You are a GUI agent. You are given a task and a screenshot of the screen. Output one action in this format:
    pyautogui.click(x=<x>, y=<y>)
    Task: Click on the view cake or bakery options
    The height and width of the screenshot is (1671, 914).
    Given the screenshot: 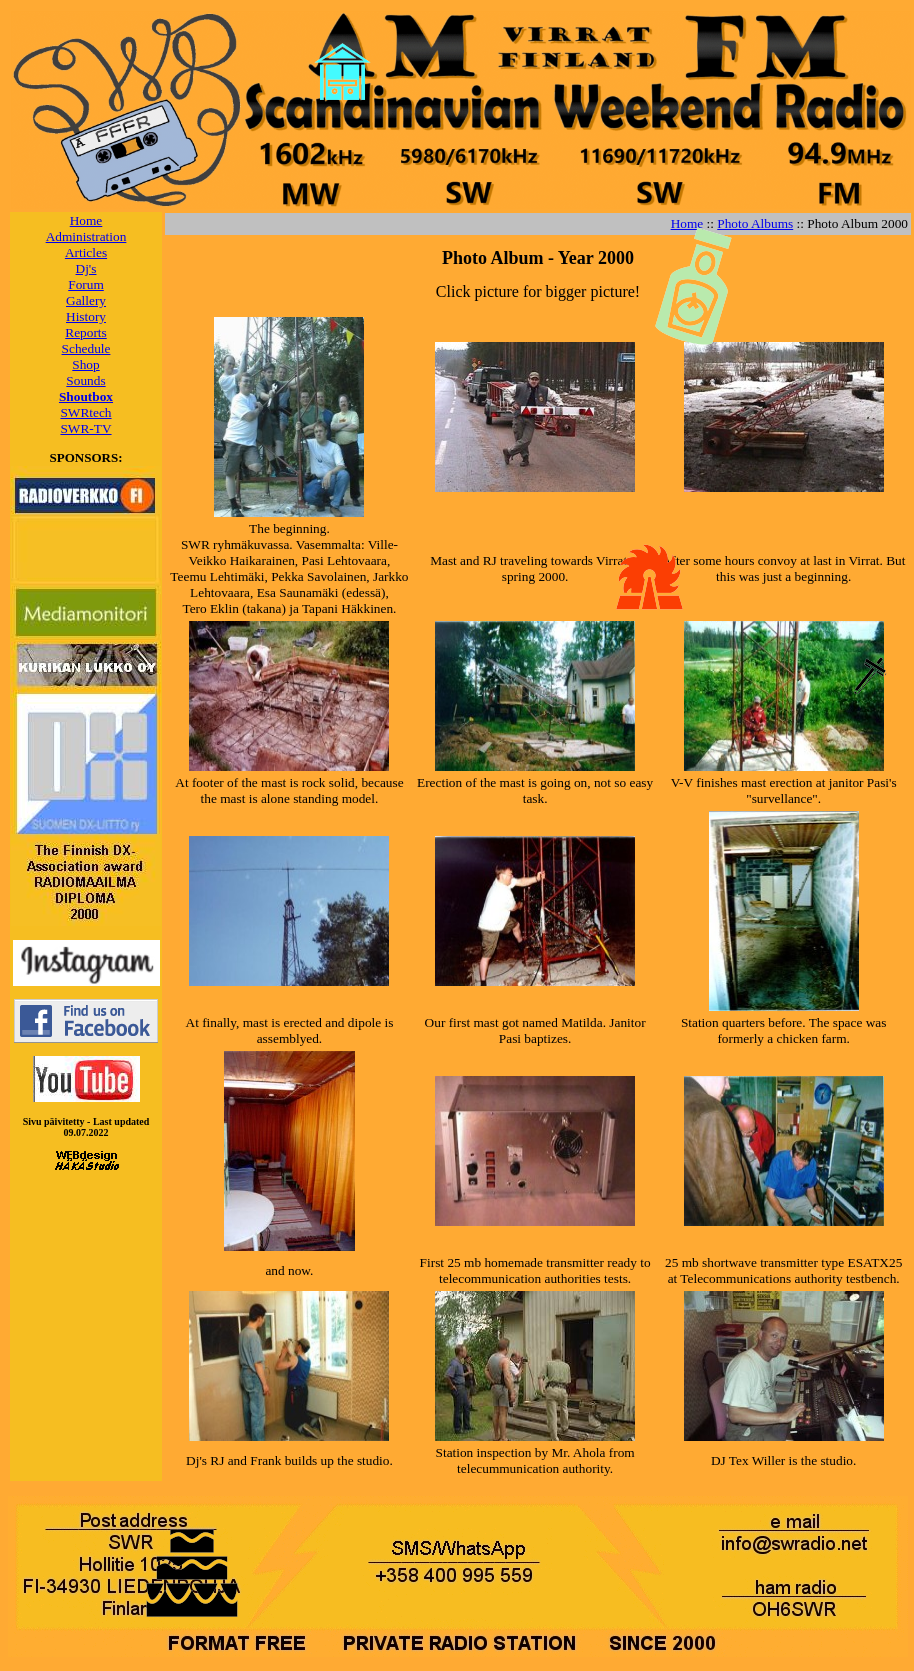 What is the action you would take?
    pyautogui.click(x=192, y=1568)
    